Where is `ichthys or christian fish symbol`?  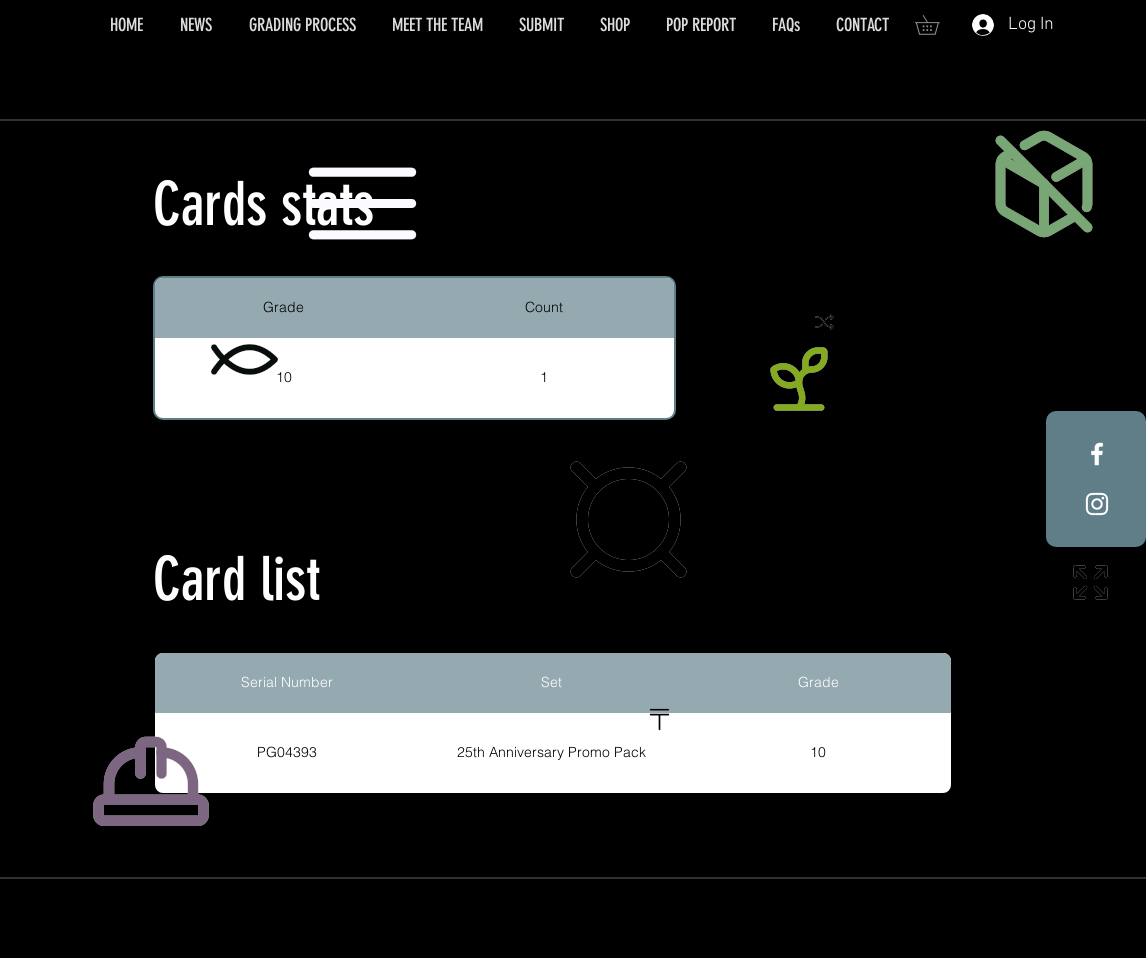
ichthys or christian fish symbol is located at coordinates (244, 359).